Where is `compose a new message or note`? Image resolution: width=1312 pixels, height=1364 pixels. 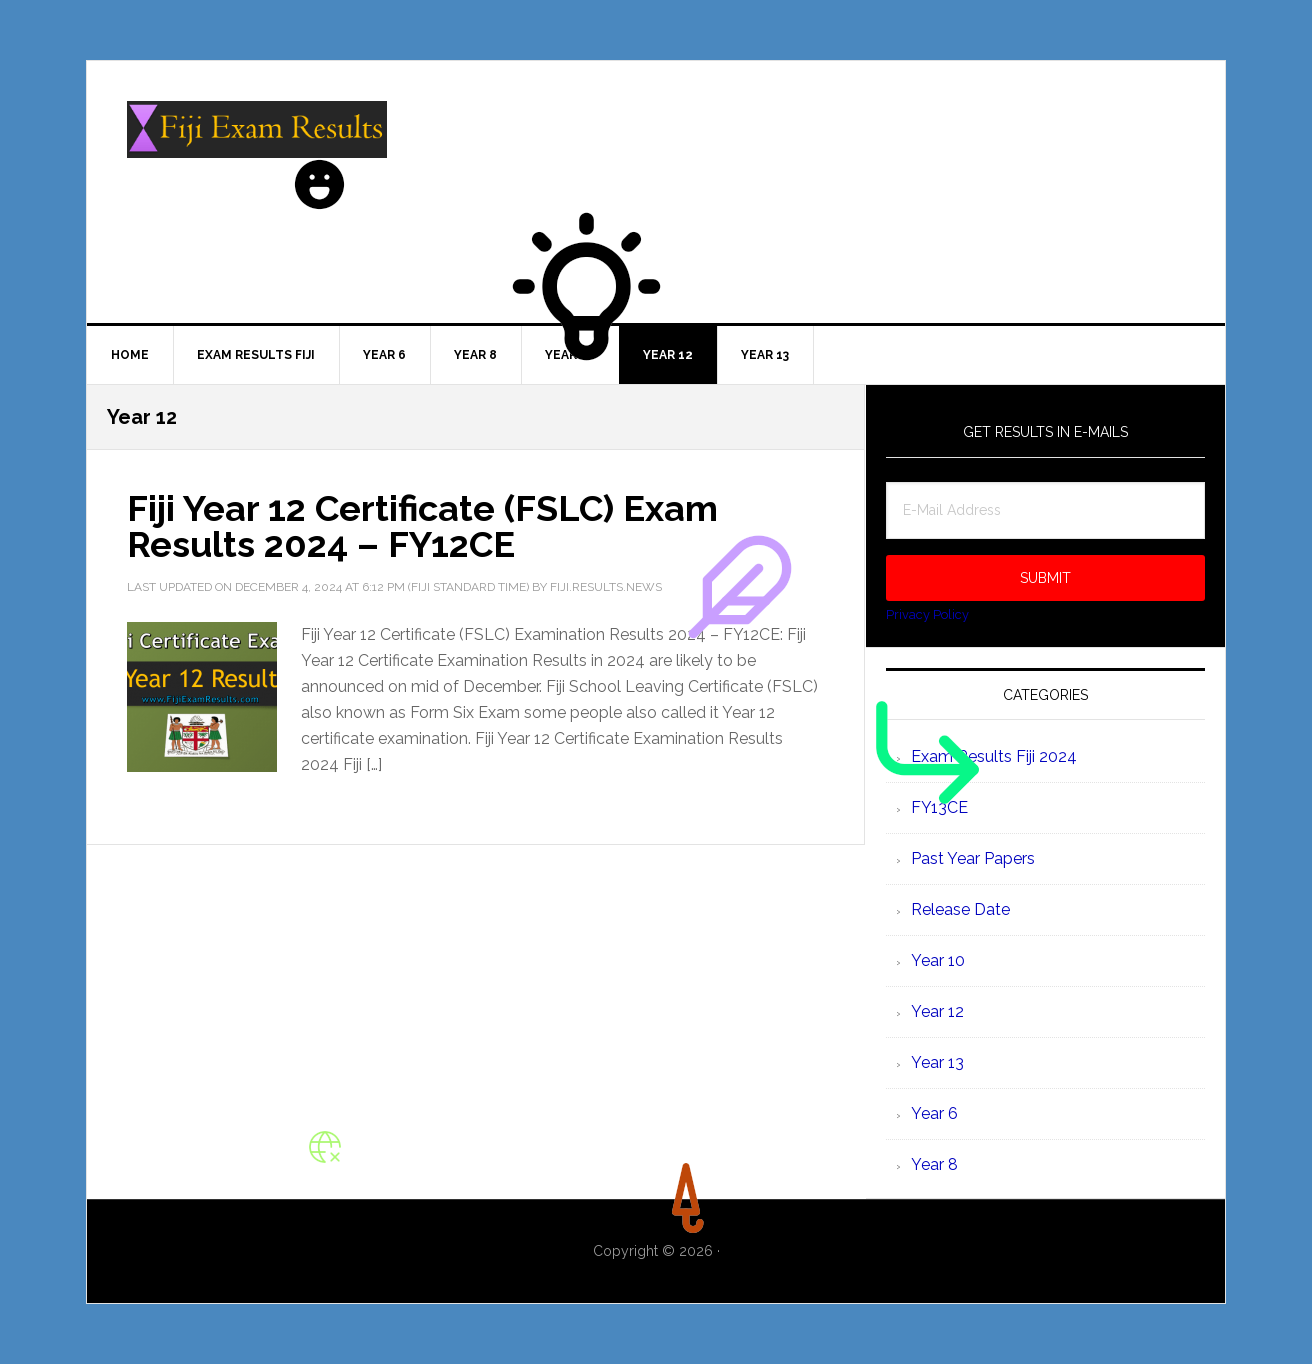 compose a new message or note is located at coordinates (740, 587).